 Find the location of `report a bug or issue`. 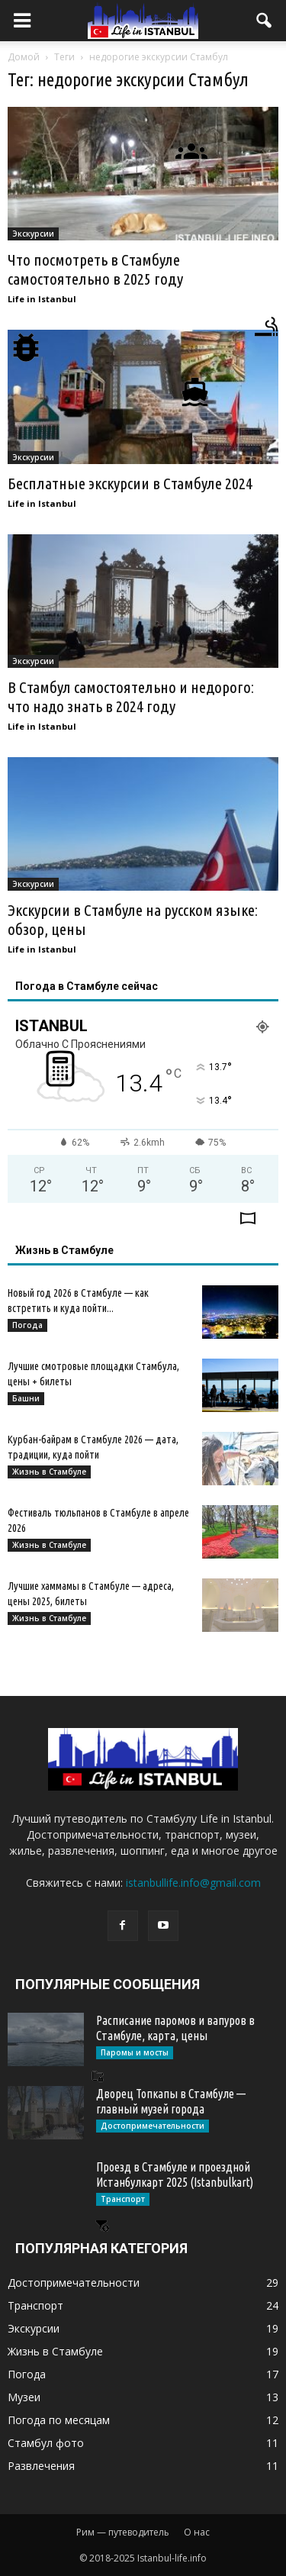

report a bug or issue is located at coordinates (26, 347).